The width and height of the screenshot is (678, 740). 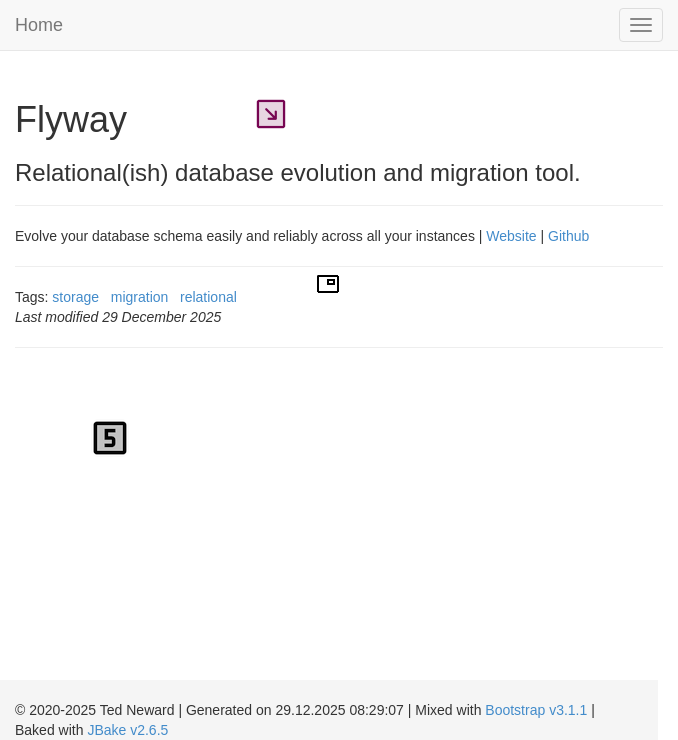 I want to click on navigate to the bottom-right section, so click(x=271, y=114).